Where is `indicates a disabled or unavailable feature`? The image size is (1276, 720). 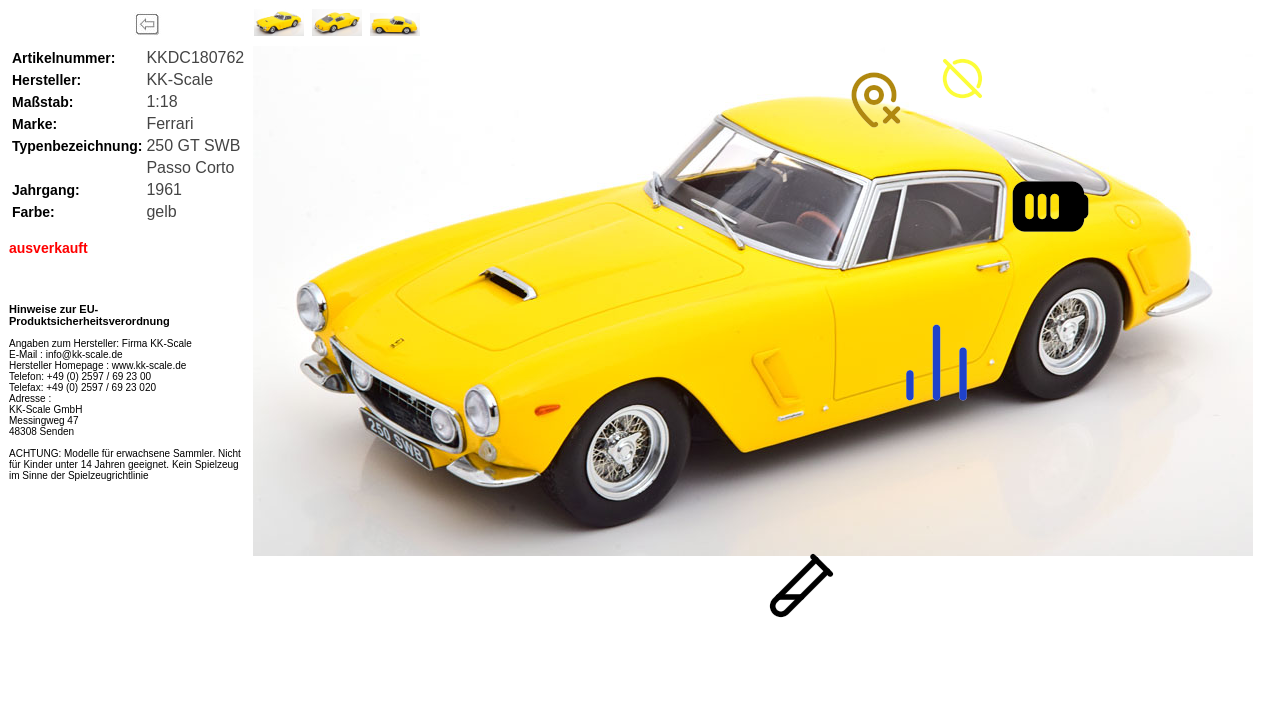 indicates a disabled or unavailable feature is located at coordinates (962, 78).